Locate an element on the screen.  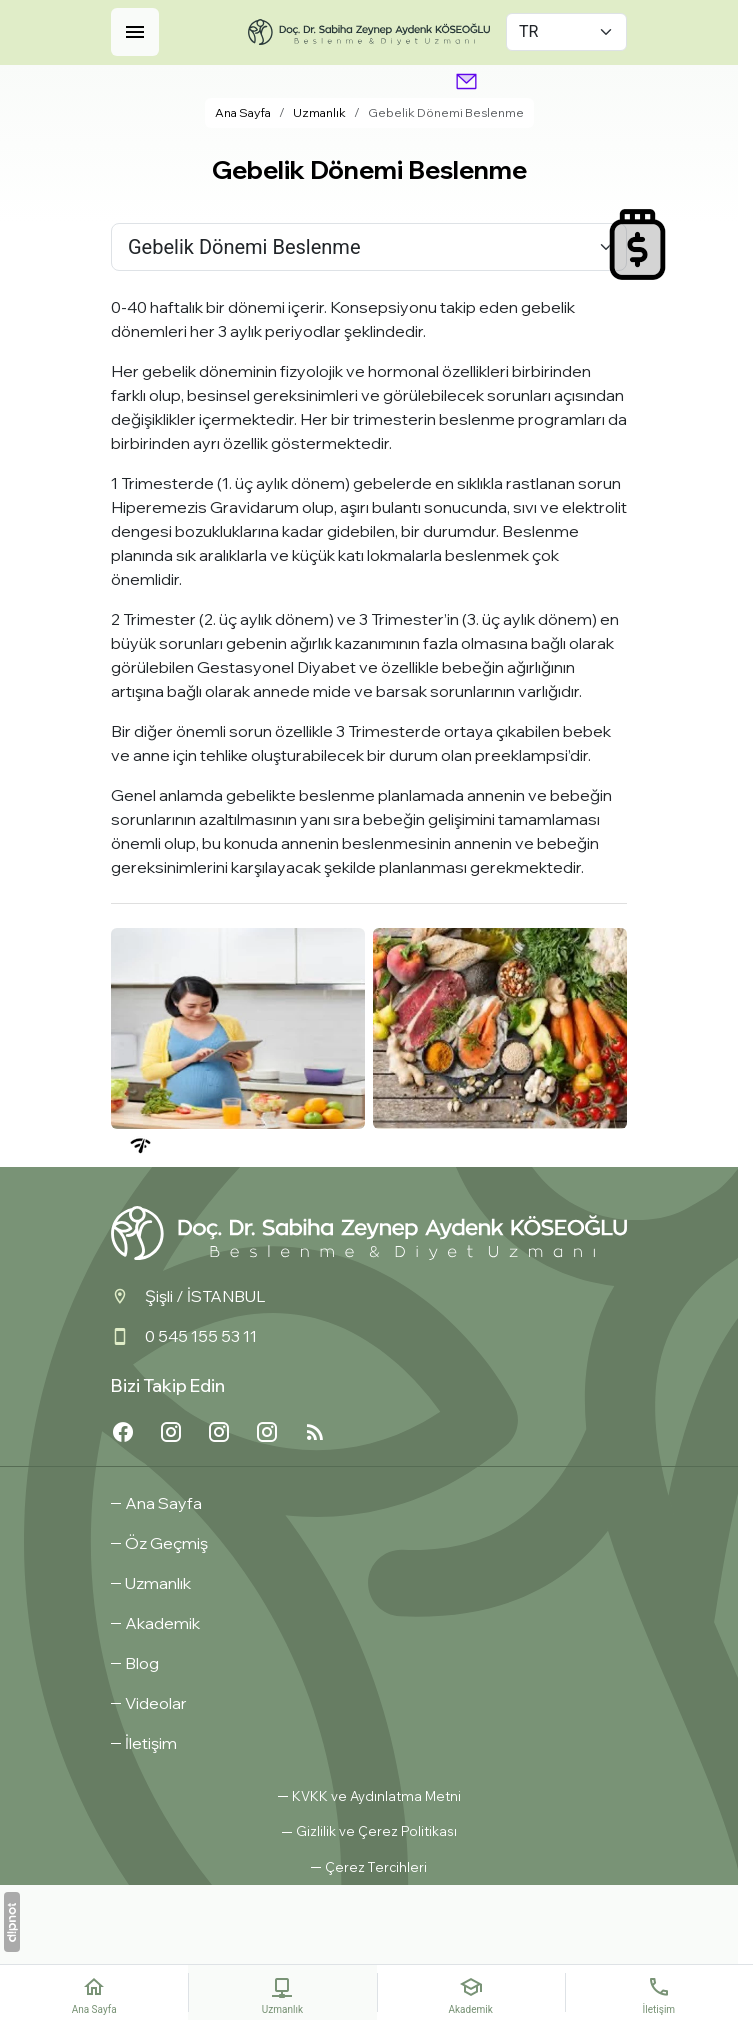
check network connection status is located at coordinates (140, 1145).